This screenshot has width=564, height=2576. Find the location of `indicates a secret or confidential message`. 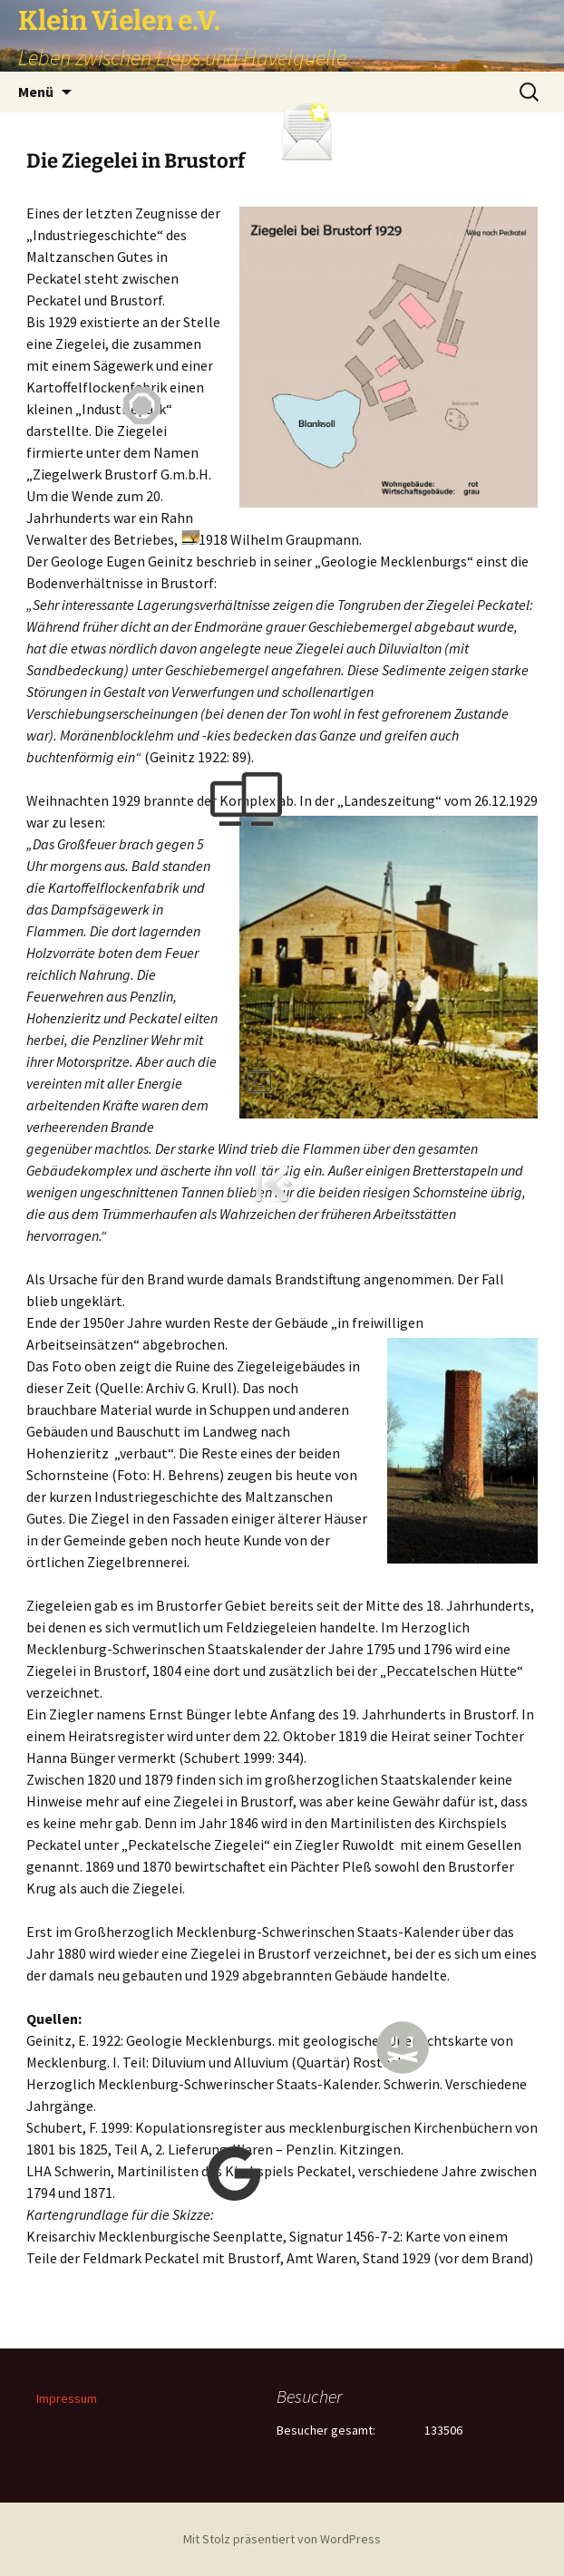

indicates a secret or confidential message is located at coordinates (403, 2048).